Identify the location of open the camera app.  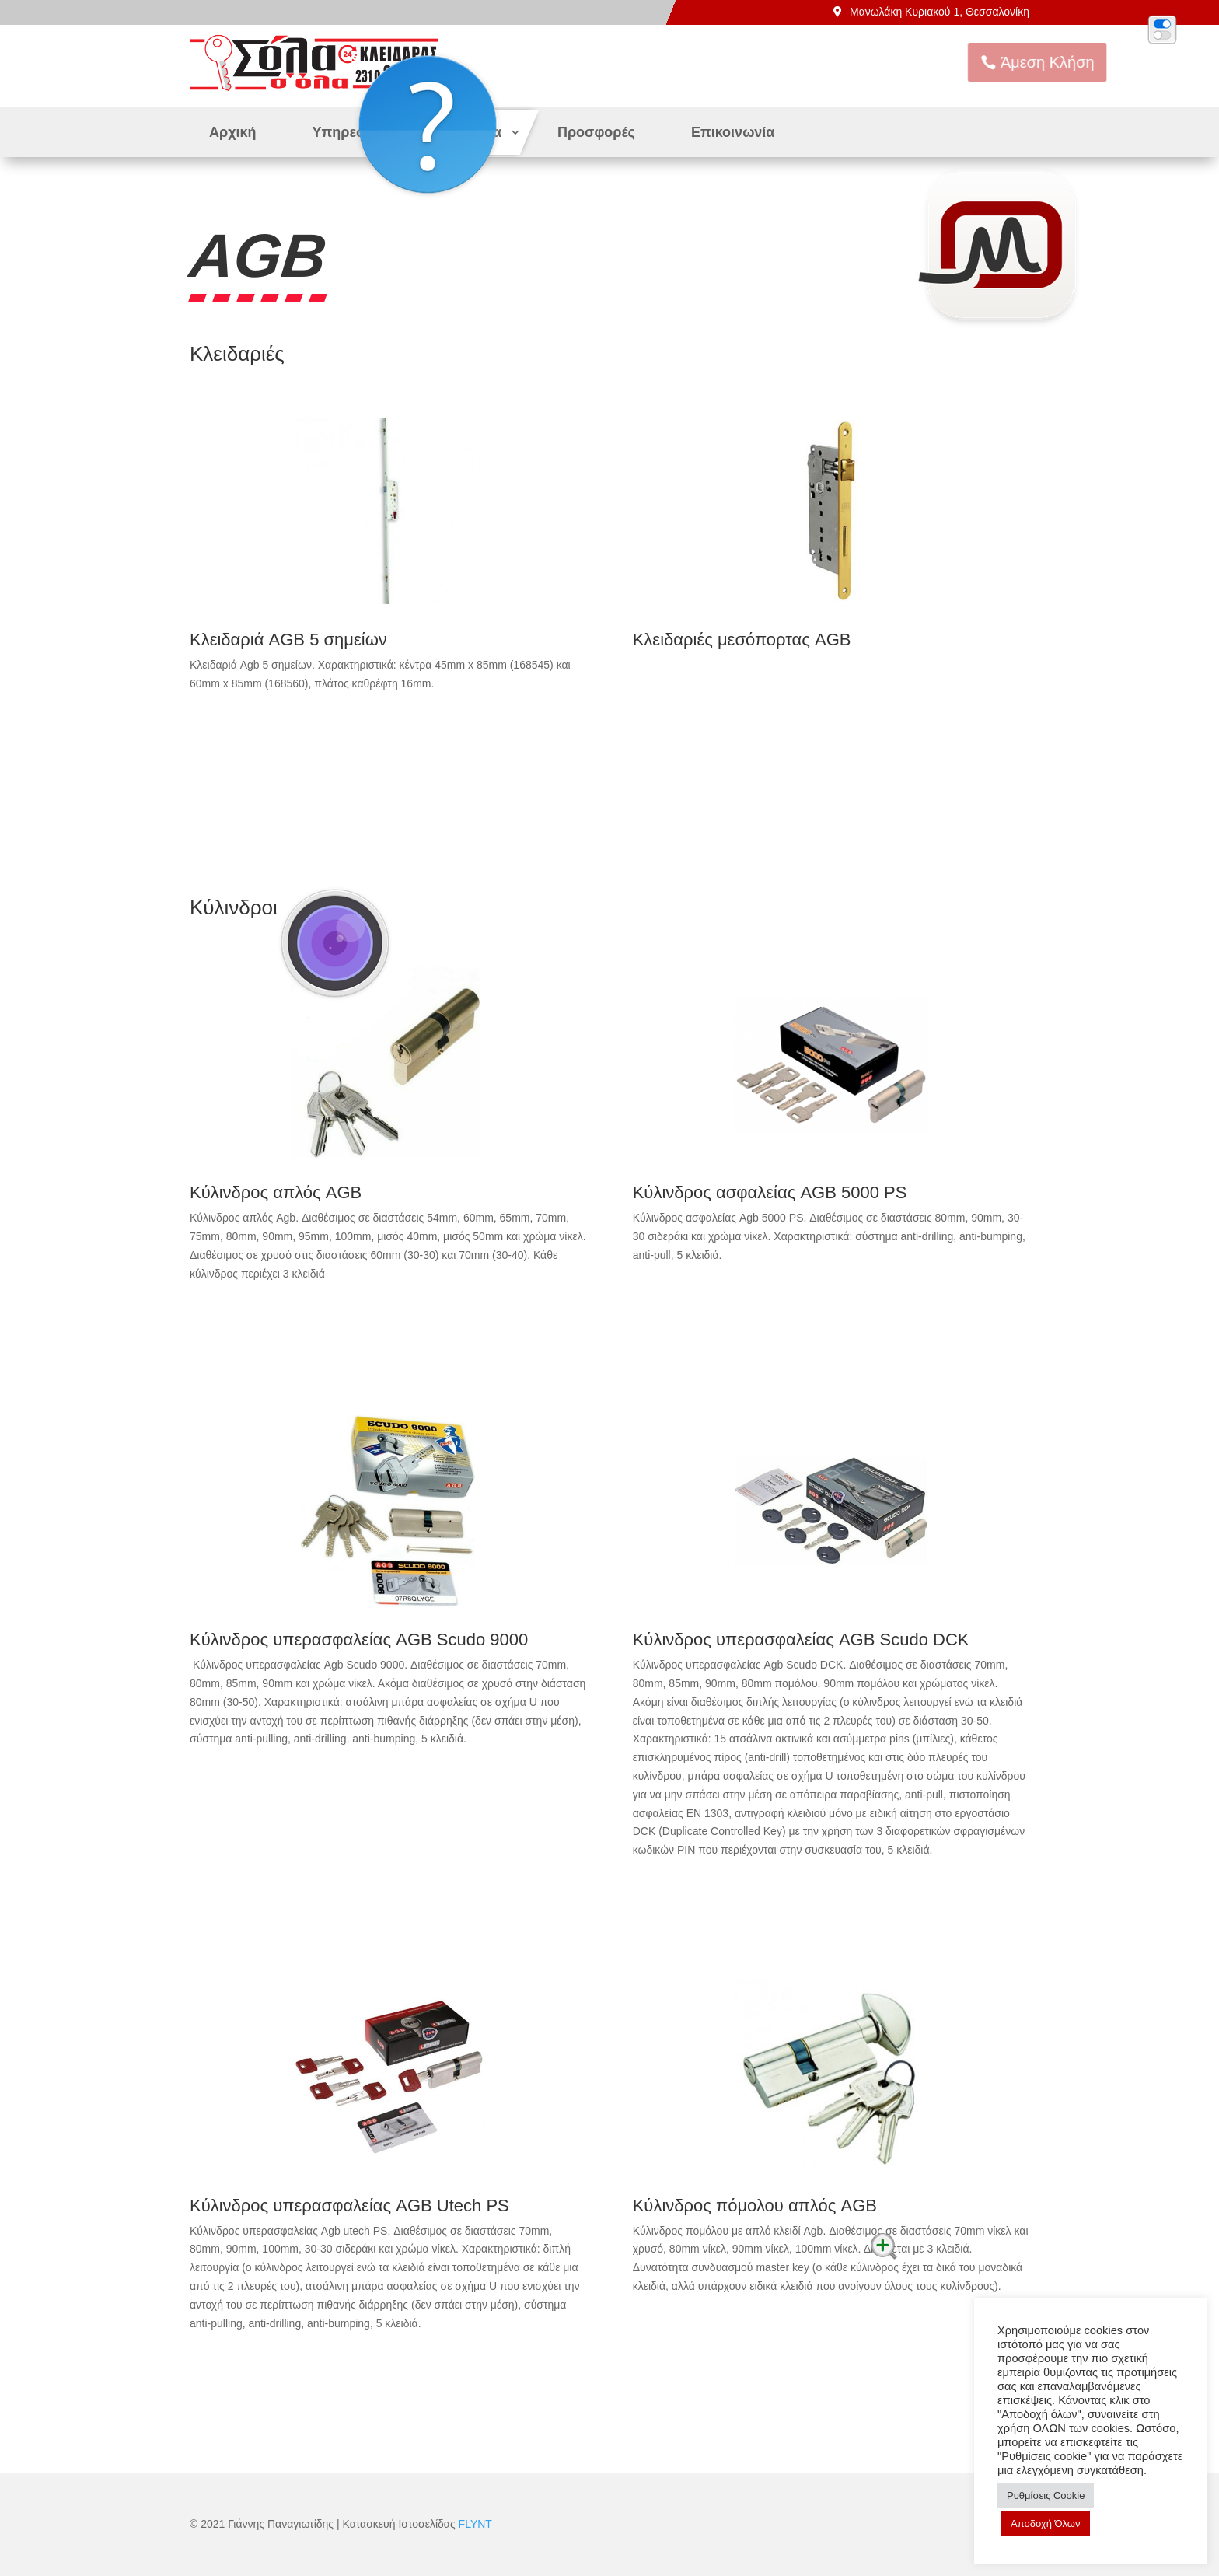
(335, 943).